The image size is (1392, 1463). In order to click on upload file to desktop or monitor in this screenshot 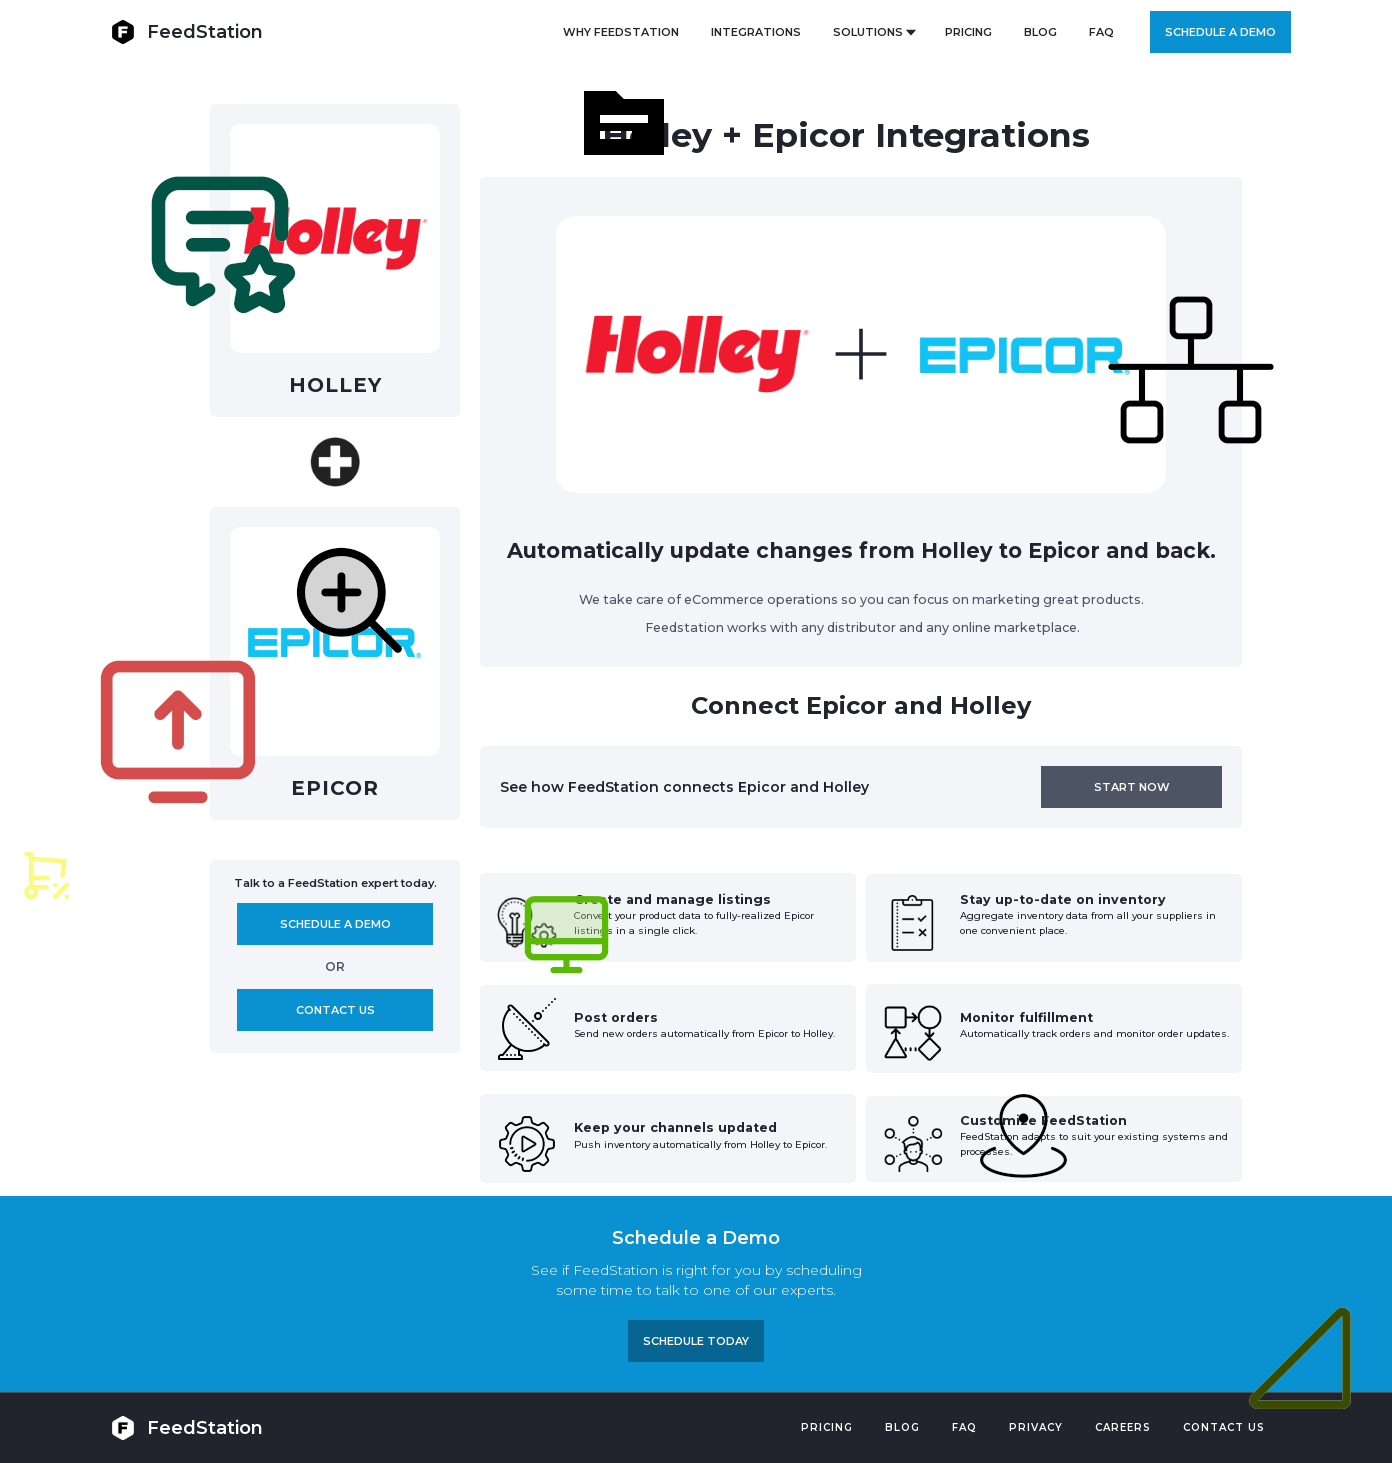, I will do `click(178, 726)`.